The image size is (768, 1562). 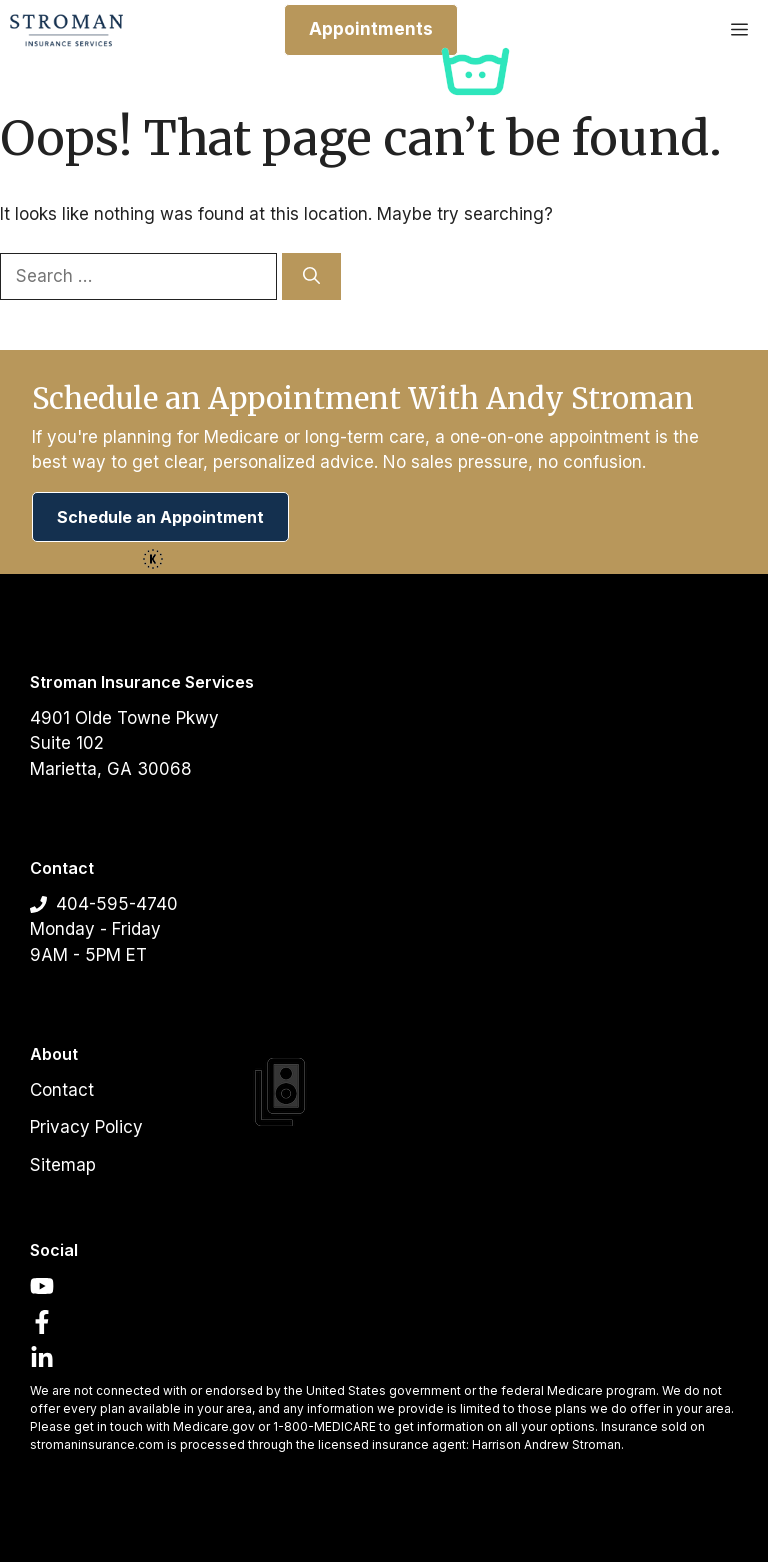 I want to click on wash at low temperature setting, so click(x=475, y=71).